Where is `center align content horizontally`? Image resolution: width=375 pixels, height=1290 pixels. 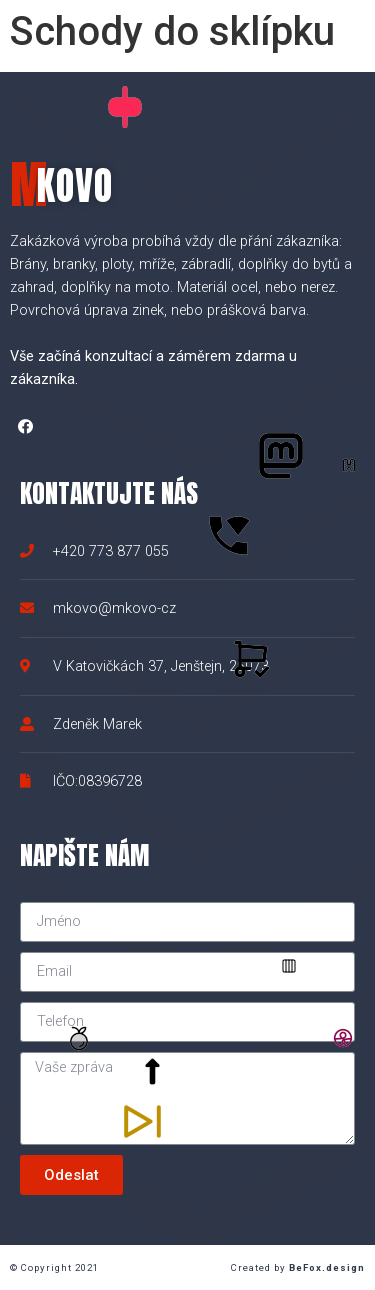 center align content horizontally is located at coordinates (125, 107).